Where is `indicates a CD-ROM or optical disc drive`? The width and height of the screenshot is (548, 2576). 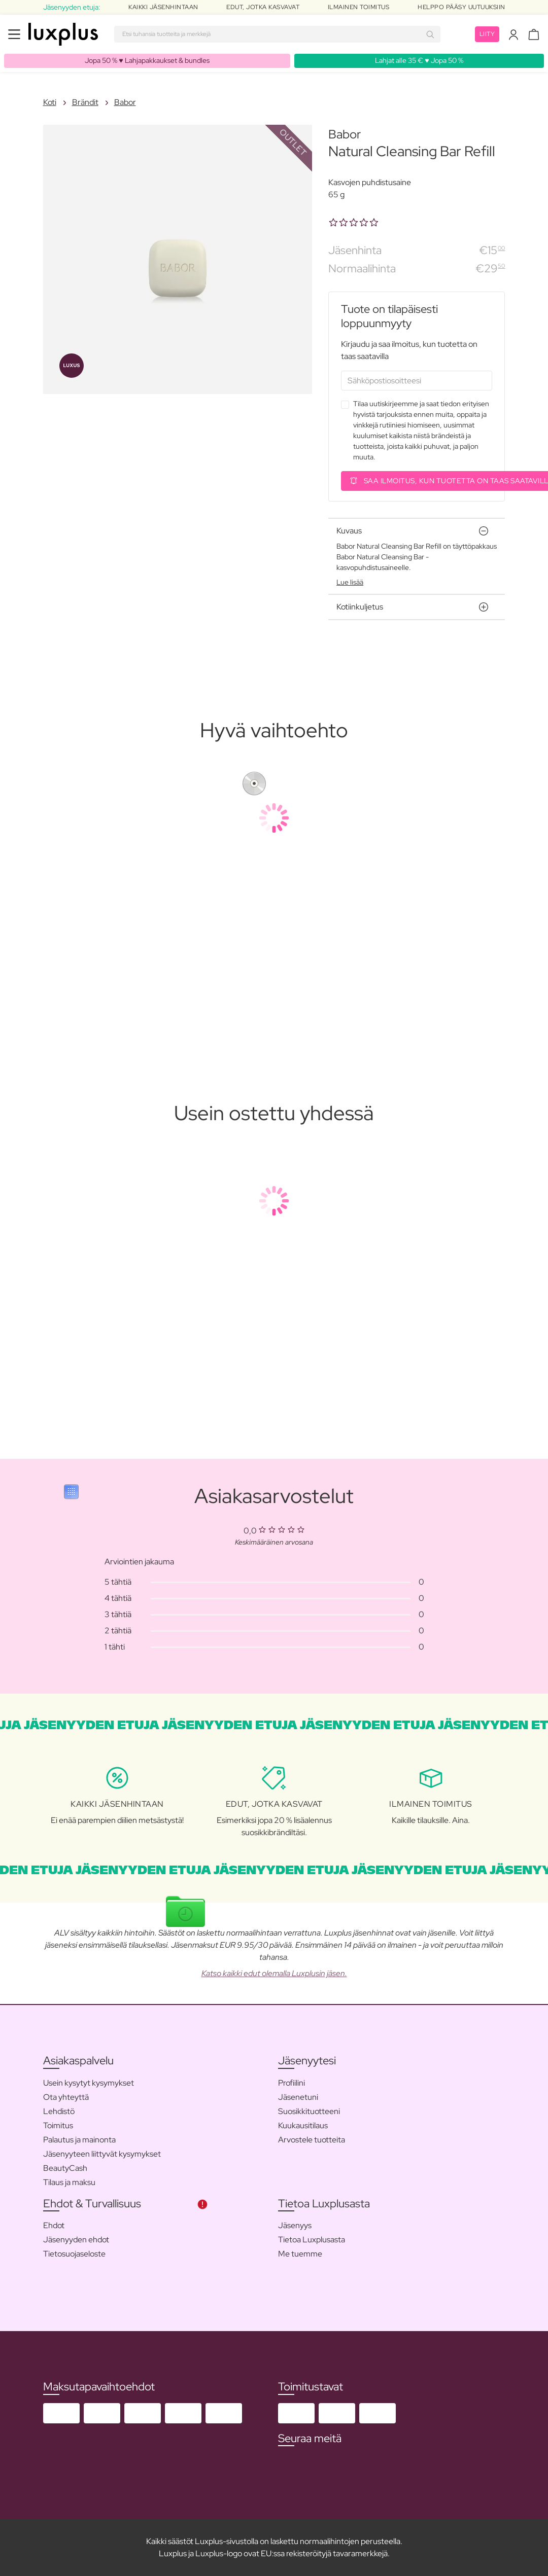 indicates a CD-ROM or optical disc drive is located at coordinates (254, 783).